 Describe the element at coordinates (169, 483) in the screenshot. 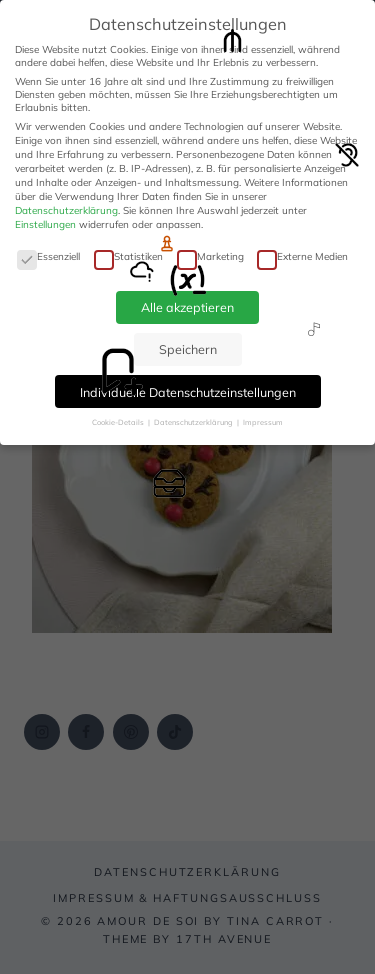

I see `view all inboxes` at that location.